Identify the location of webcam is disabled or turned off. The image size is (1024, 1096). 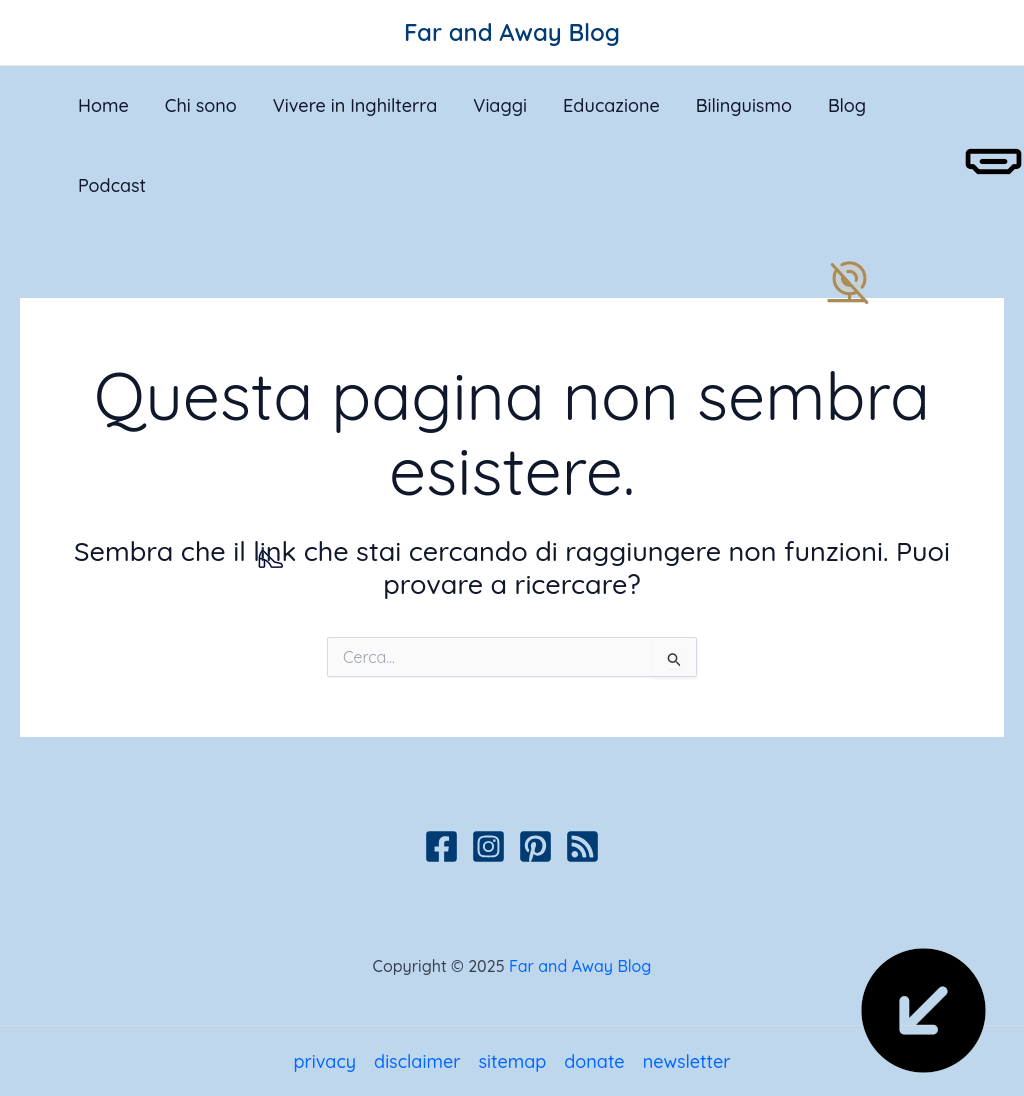
(849, 283).